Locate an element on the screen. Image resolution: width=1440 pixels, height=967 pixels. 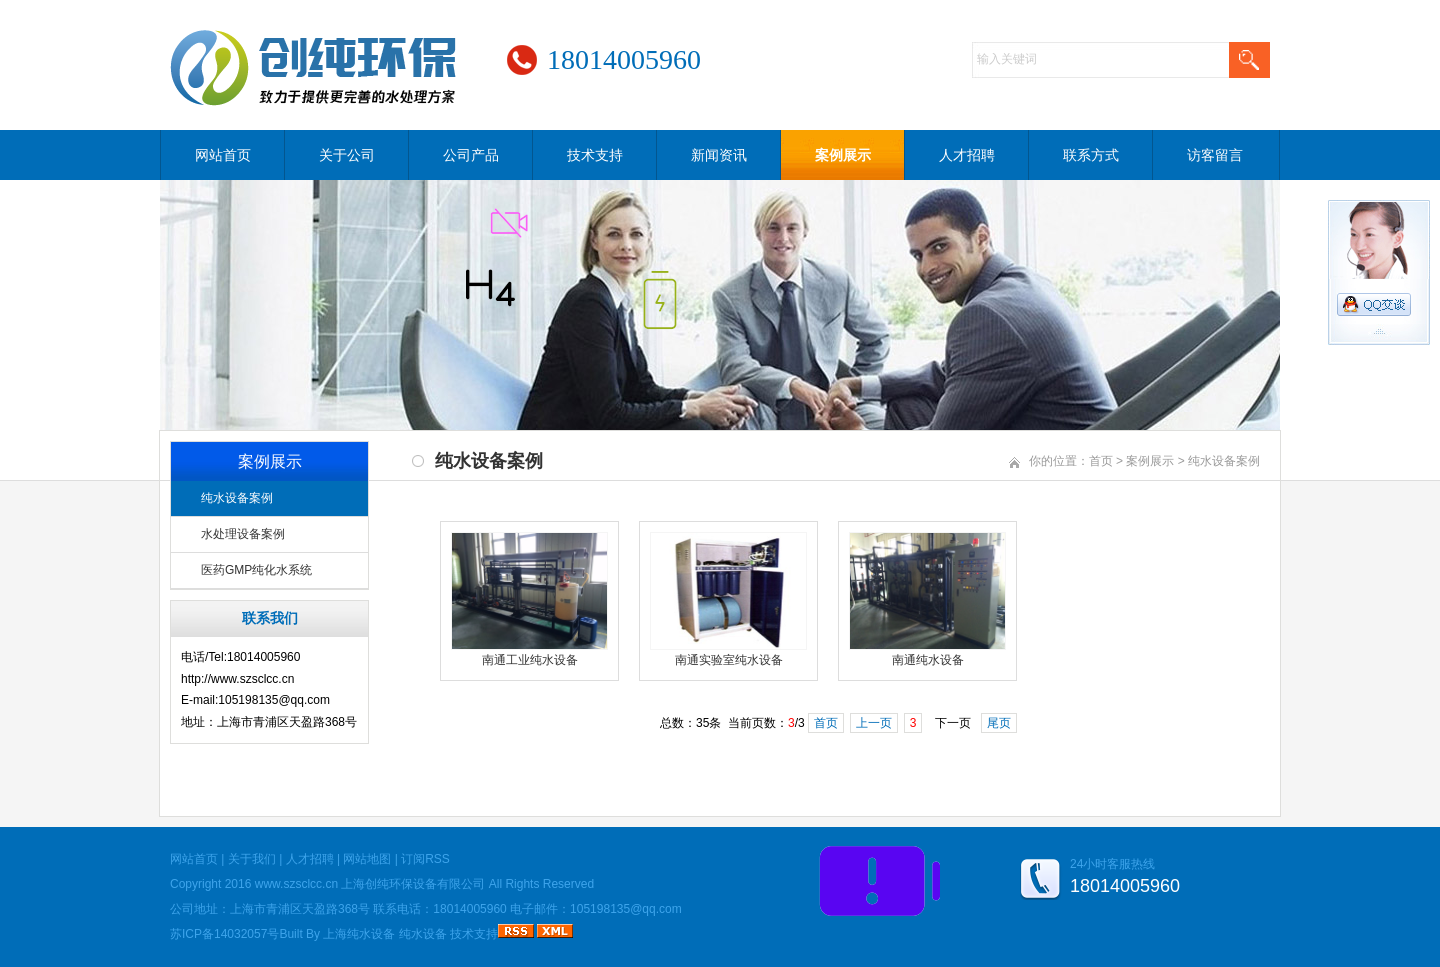
indicates low battery warning is located at coordinates (878, 881).